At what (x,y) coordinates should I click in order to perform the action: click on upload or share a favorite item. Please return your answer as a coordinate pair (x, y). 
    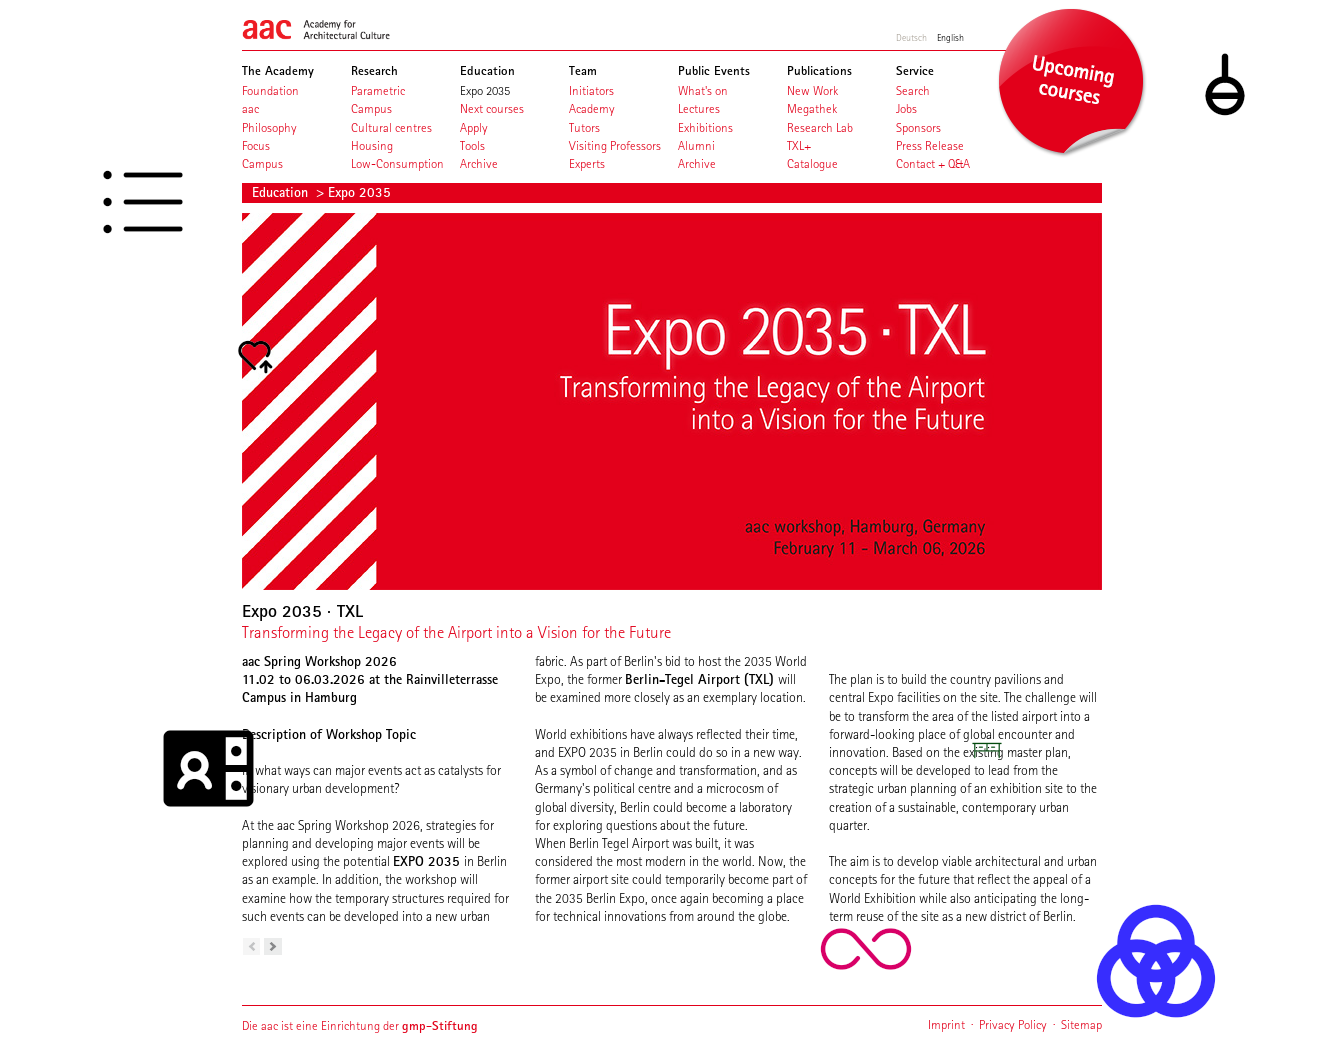
    Looking at the image, I should click on (254, 355).